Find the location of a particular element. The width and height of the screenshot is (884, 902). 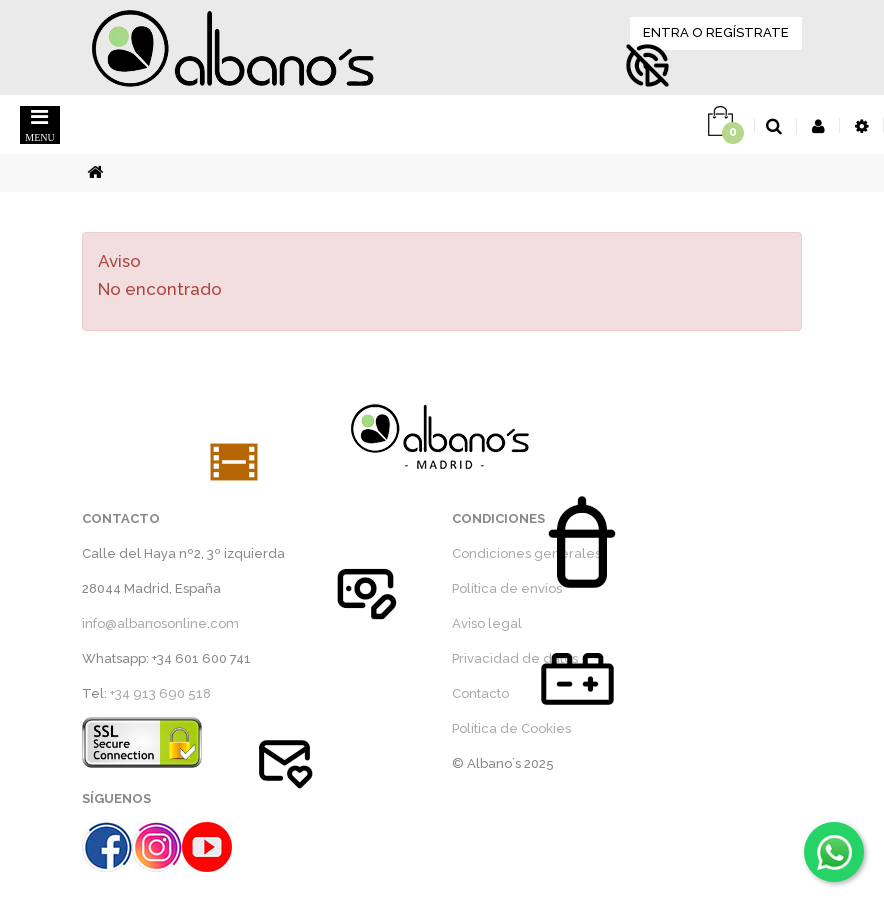

access baby or infant care features is located at coordinates (582, 542).